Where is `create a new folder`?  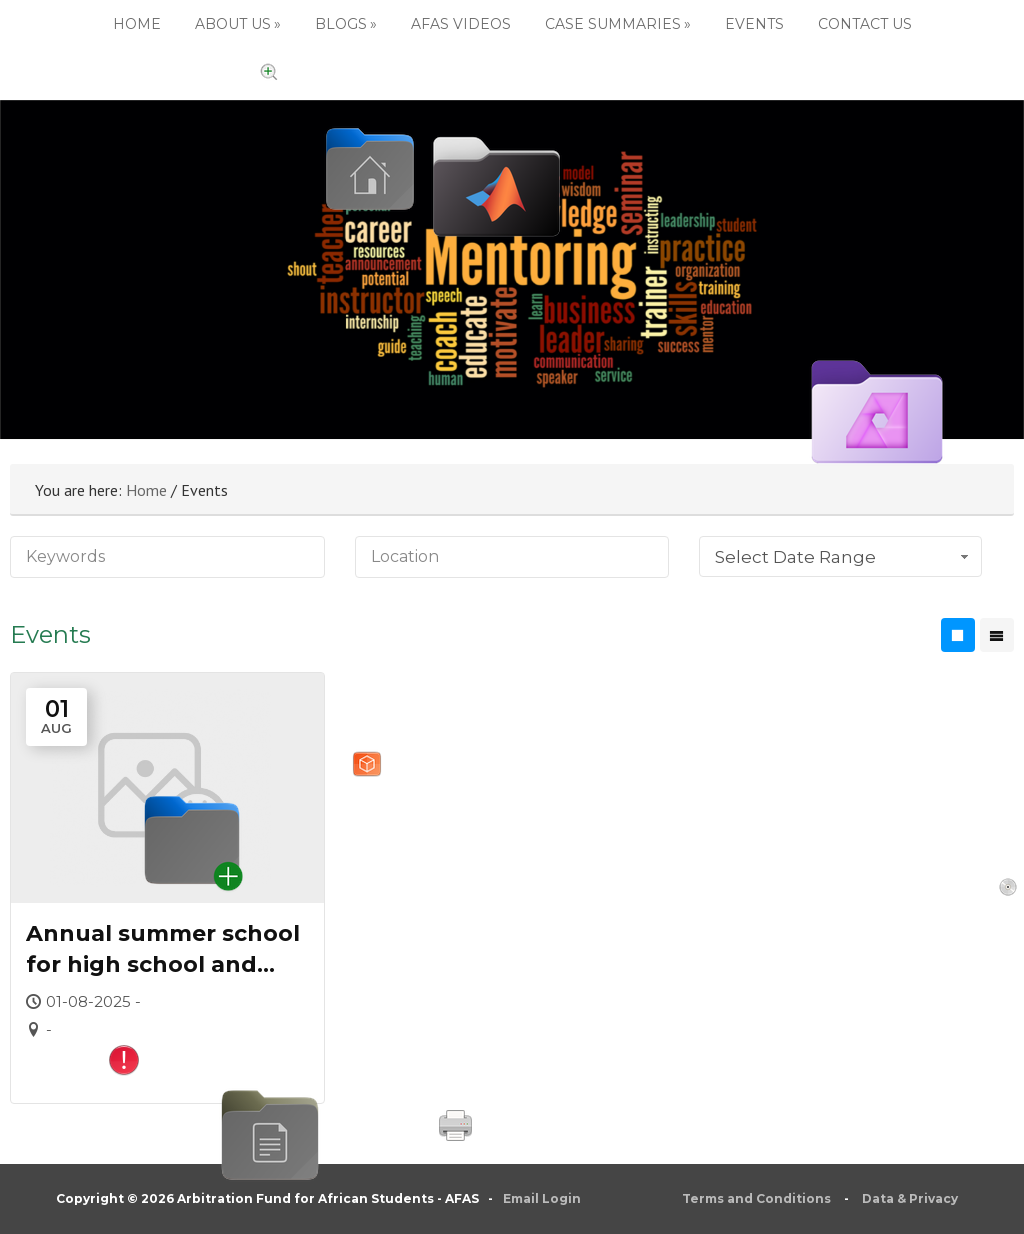 create a new folder is located at coordinates (192, 840).